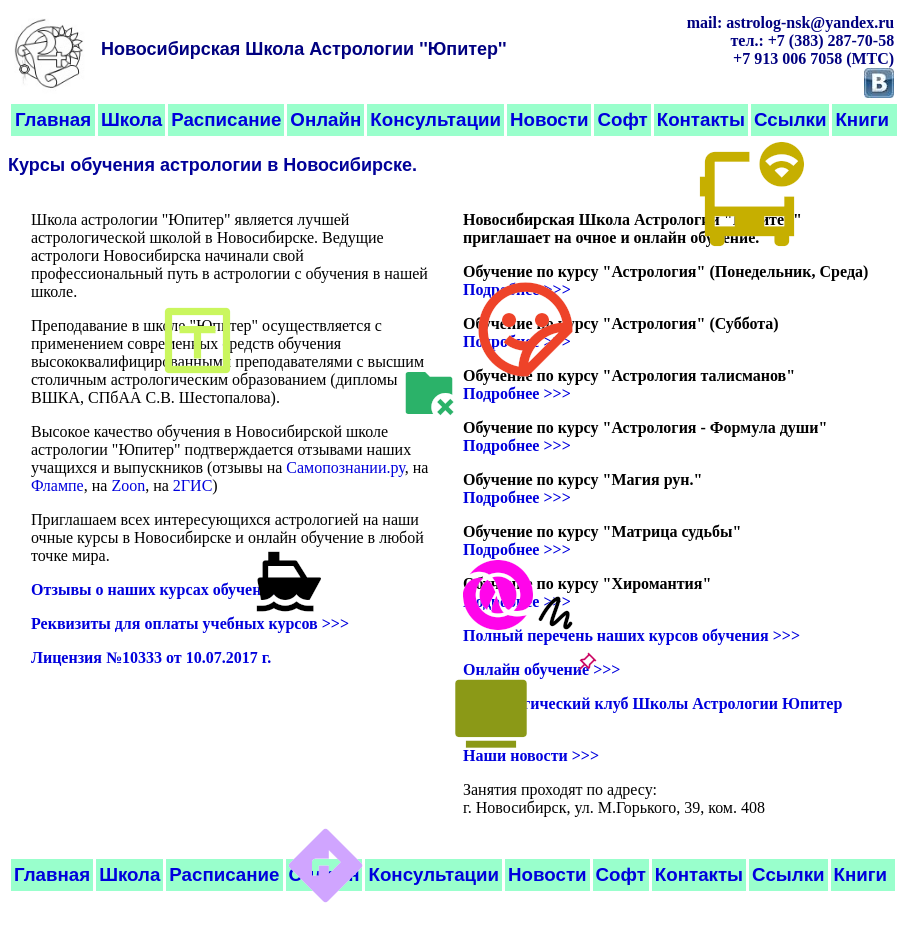 Image resolution: width=900 pixels, height=938 pixels. What do you see at coordinates (587, 662) in the screenshot?
I see `pin an item for quick access` at bounding box center [587, 662].